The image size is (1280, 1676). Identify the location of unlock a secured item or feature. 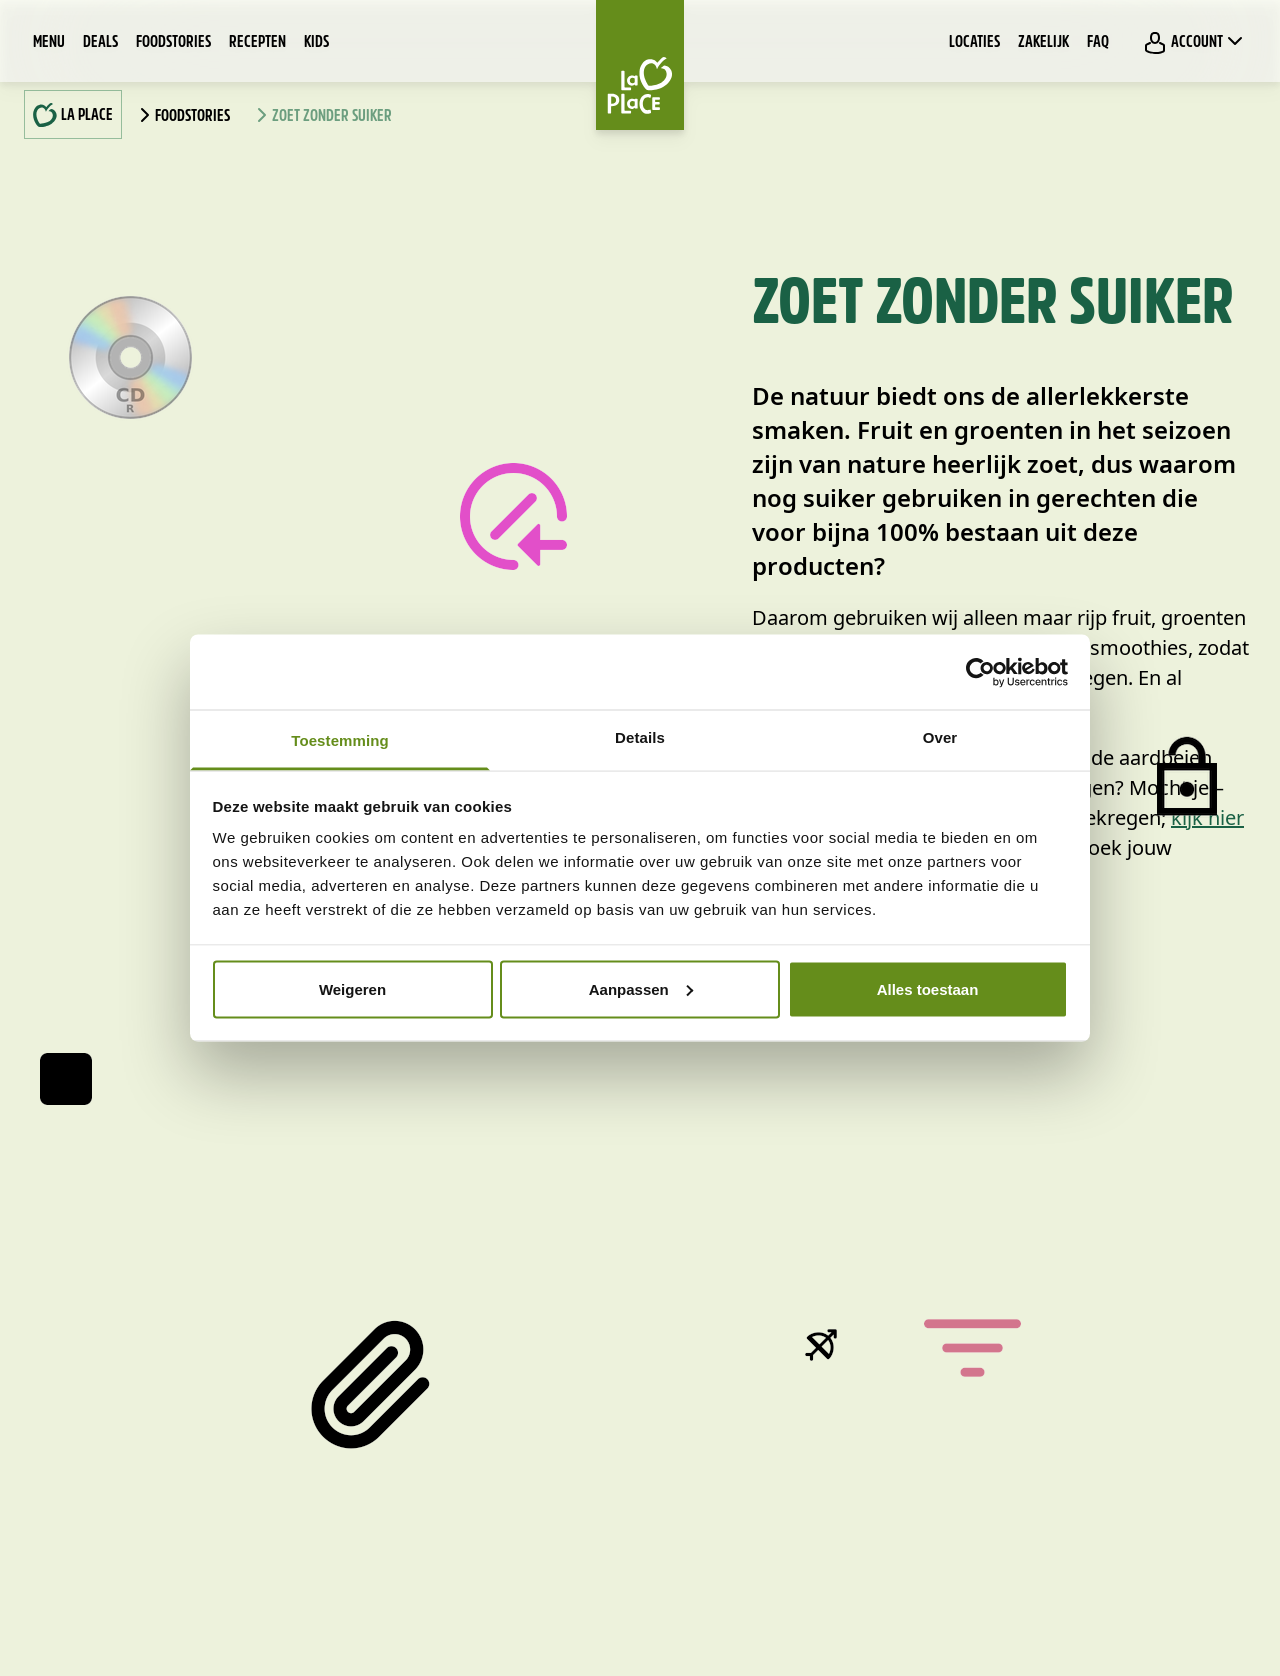
(1187, 778).